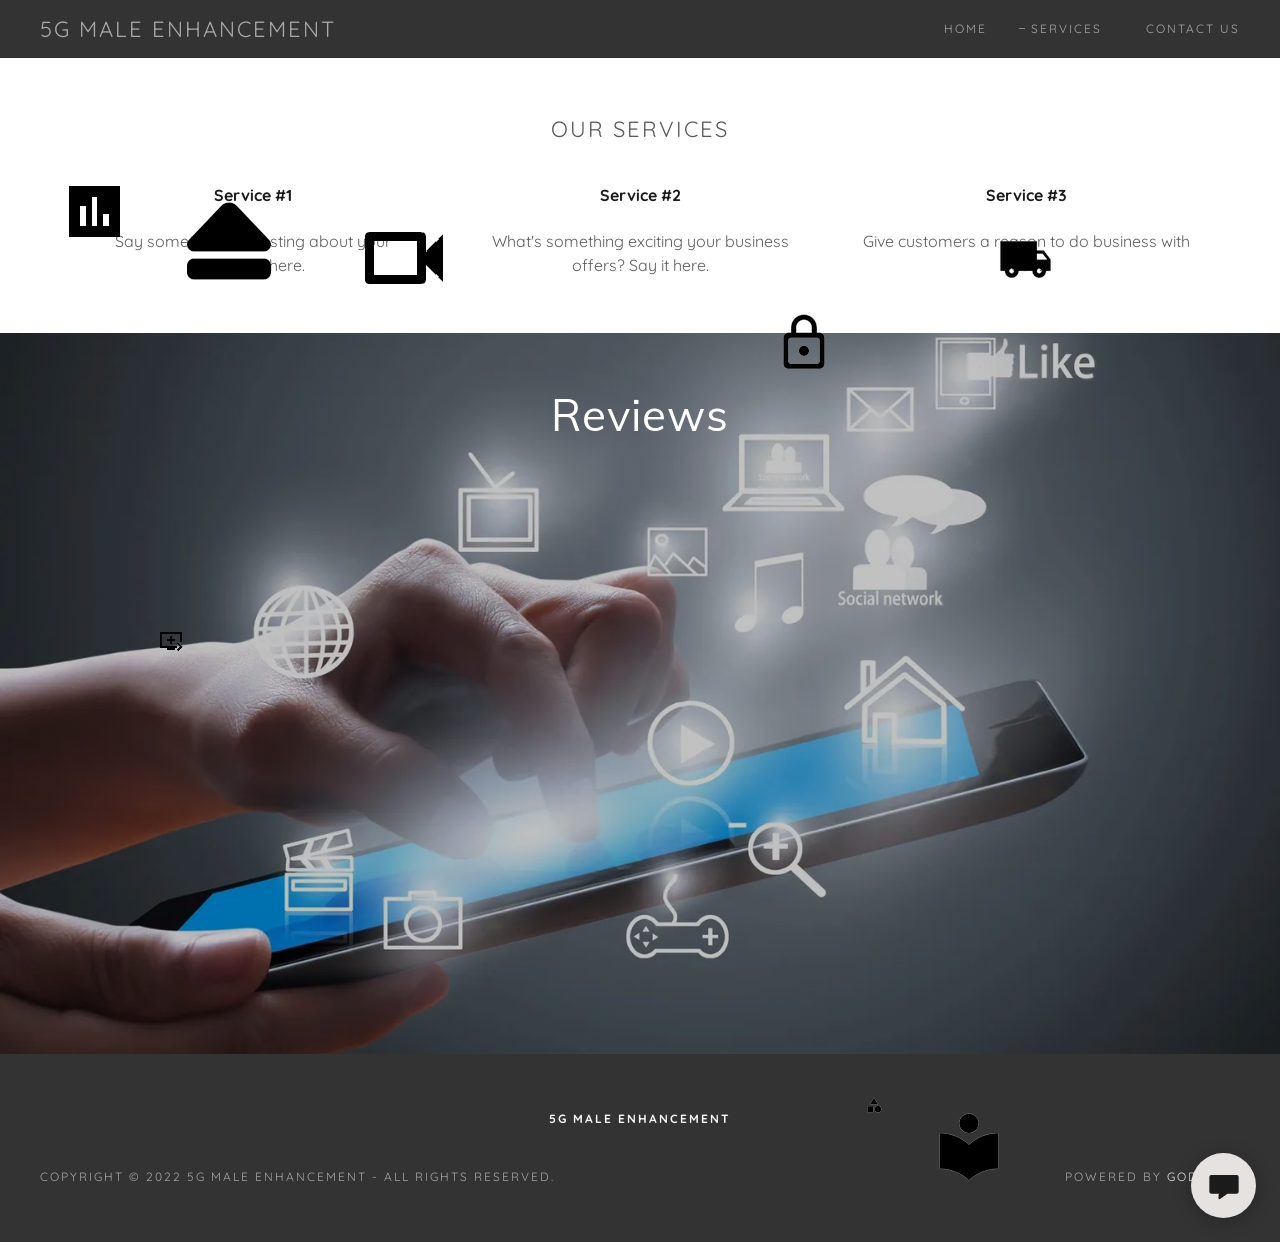 Image resolution: width=1280 pixels, height=1242 pixels. I want to click on eject a disc or removable media, so click(229, 248).